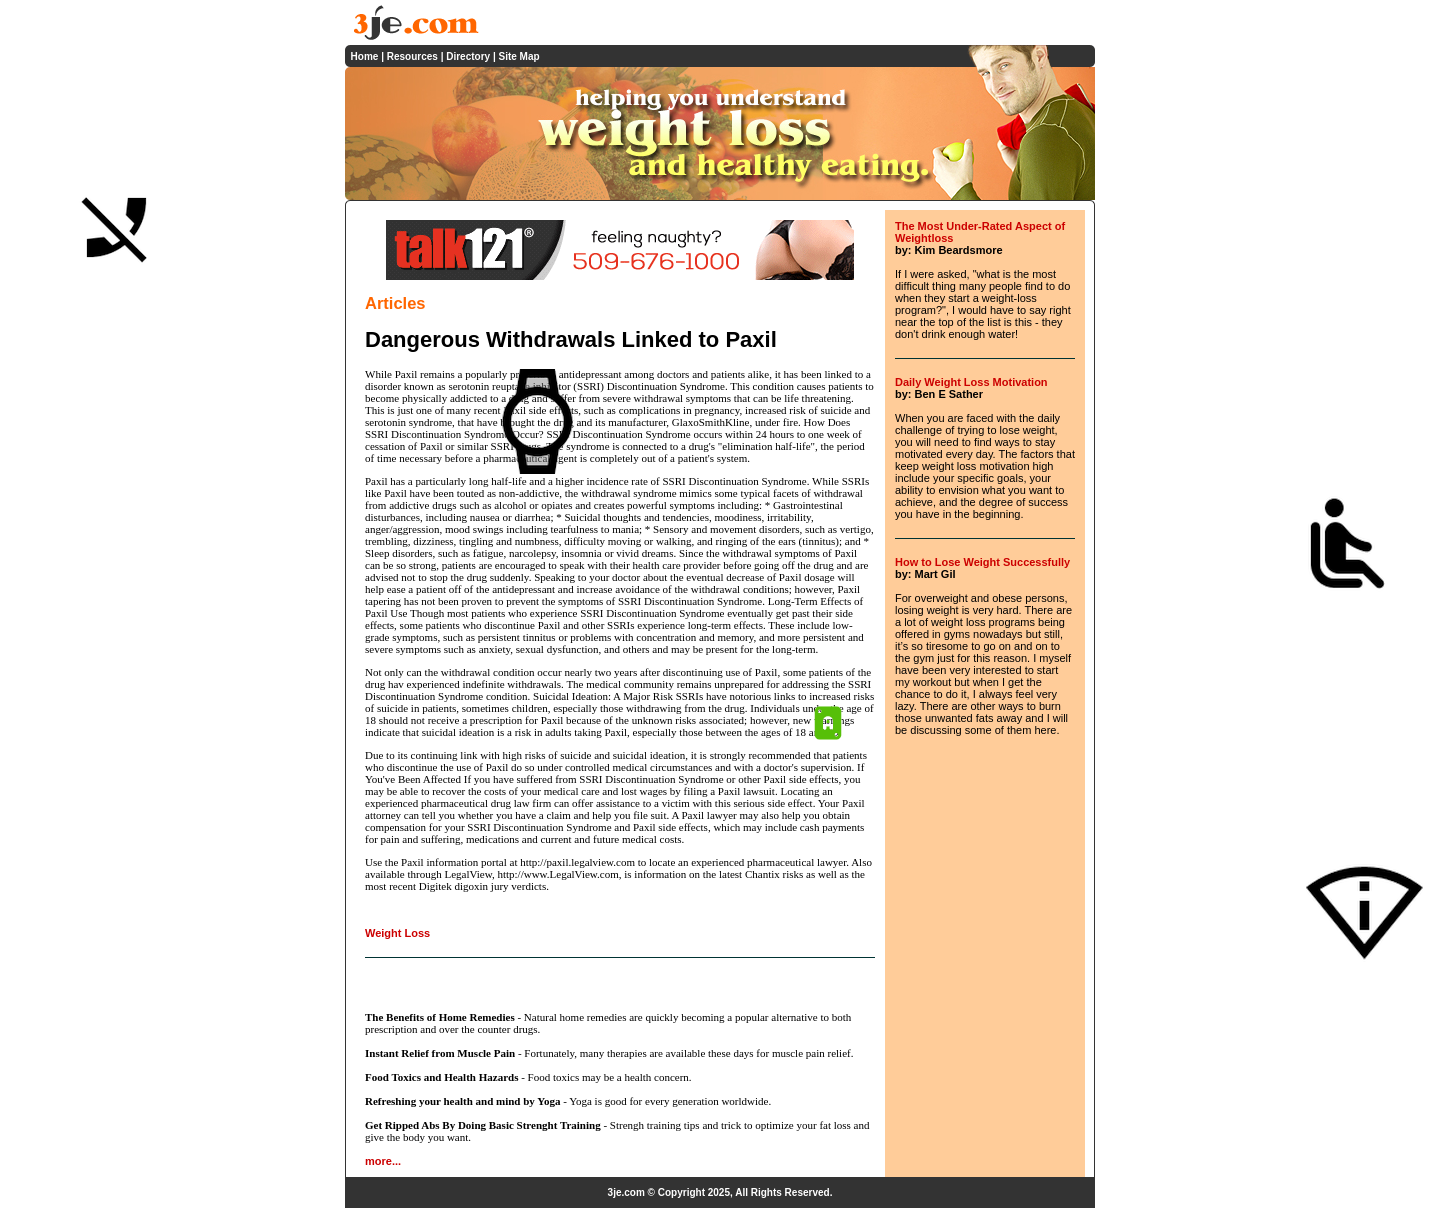 This screenshot has width=1440, height=1208. What do you see at coordinates (1348, 545) in the screenshot?
I see `indicates seat recline is available` at bounding box center [1348, 545].